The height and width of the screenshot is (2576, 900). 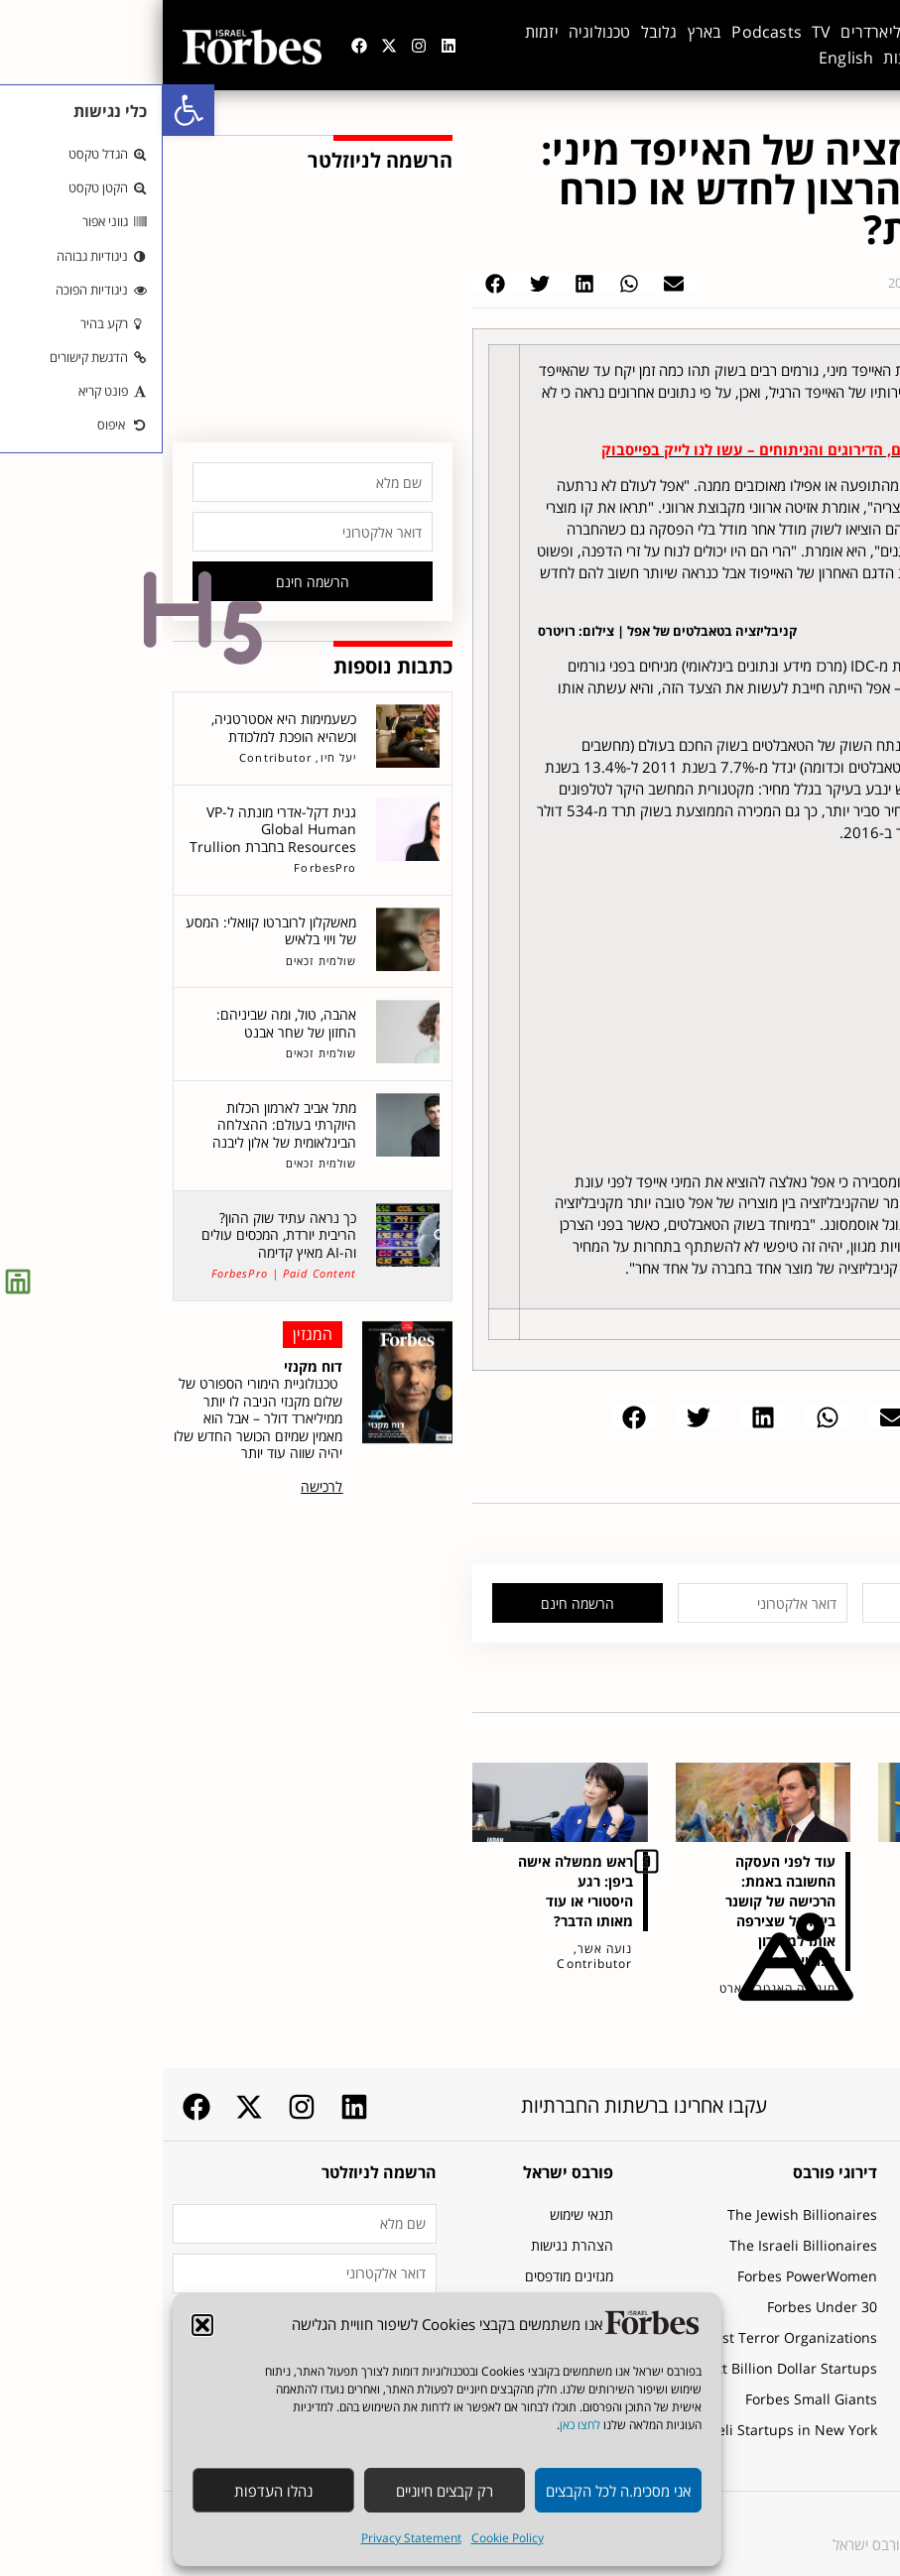 What do you see at coordinates (646, 1861) in the screenshot?
I see `select or navigate to item number 9` at bounding box center [646, 1861].